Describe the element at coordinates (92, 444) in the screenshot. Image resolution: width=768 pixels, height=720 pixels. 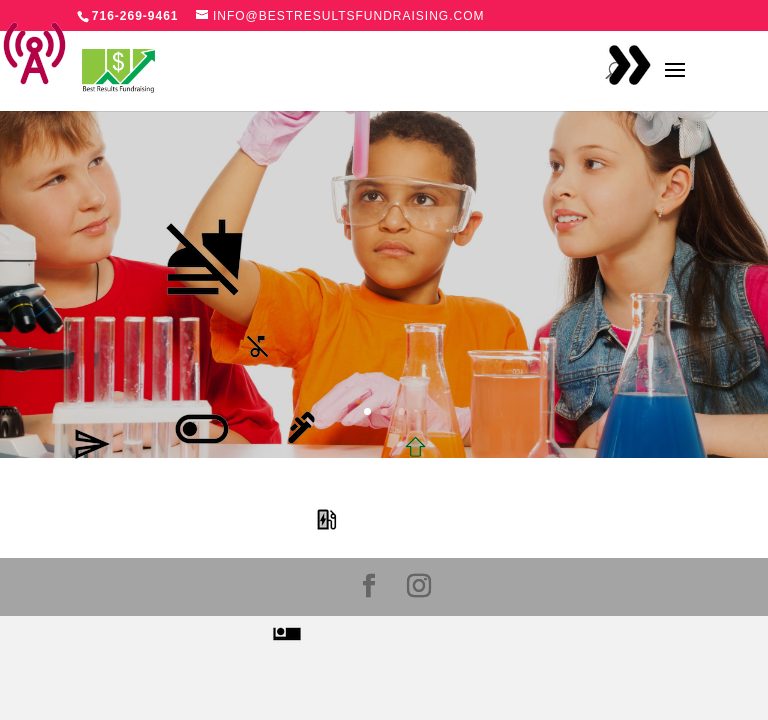
I see `send a message or email` at that location.